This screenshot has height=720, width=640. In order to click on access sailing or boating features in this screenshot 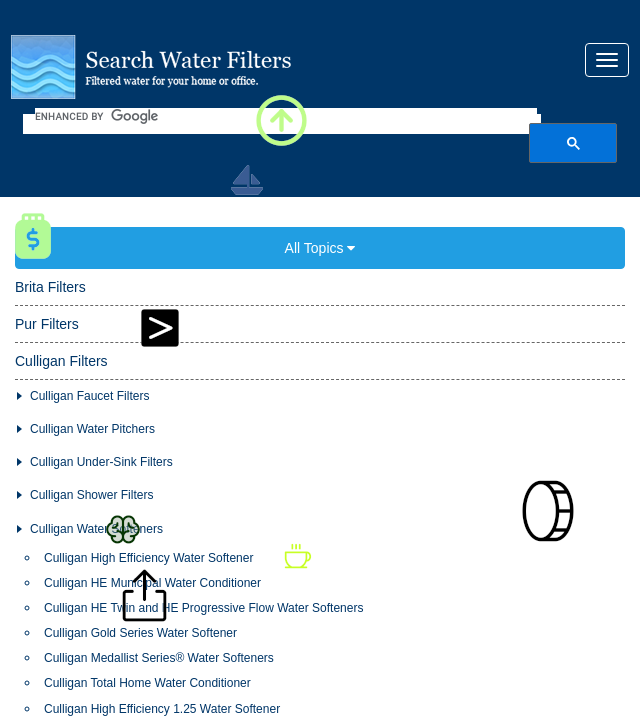, I will do `click(247, 182)`.